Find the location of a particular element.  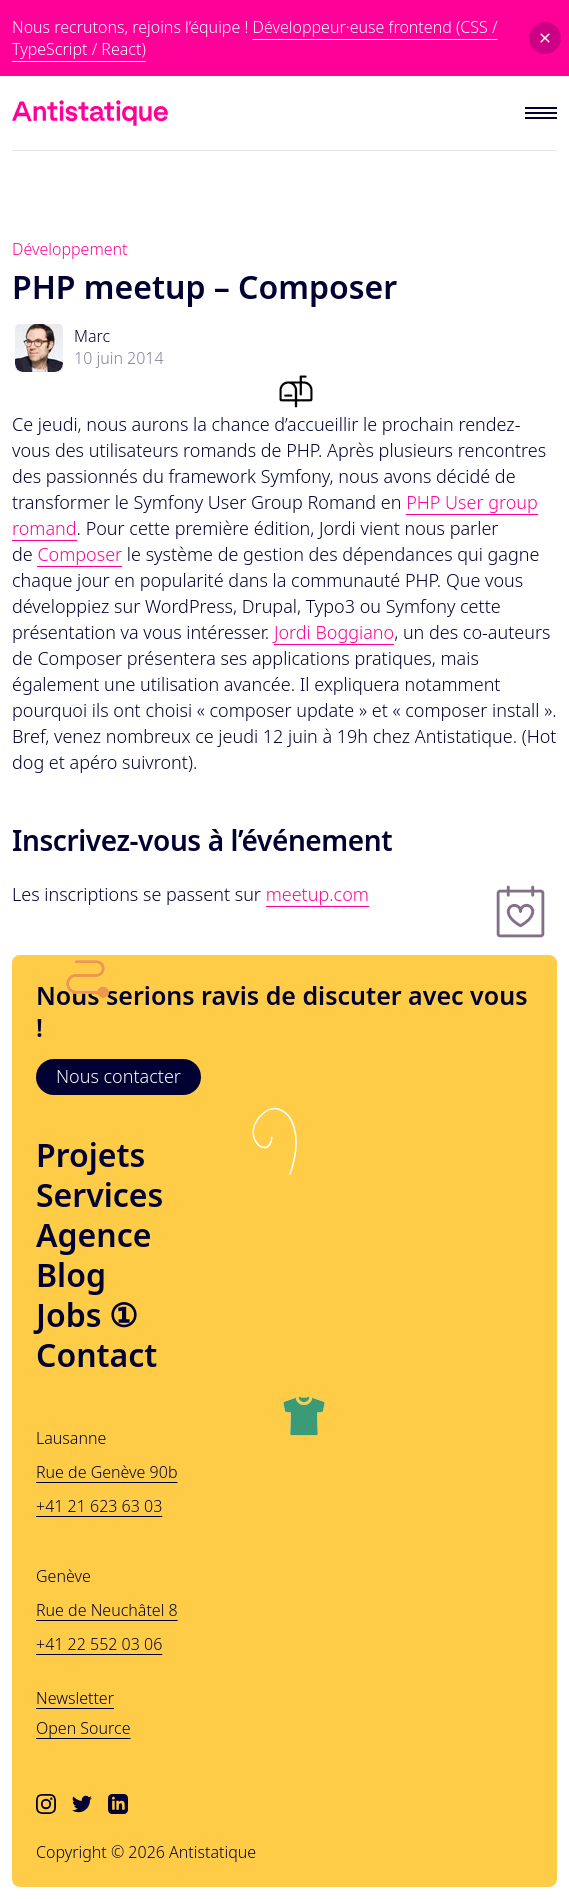

view or edit a route path is located at coordinates (88, 977).